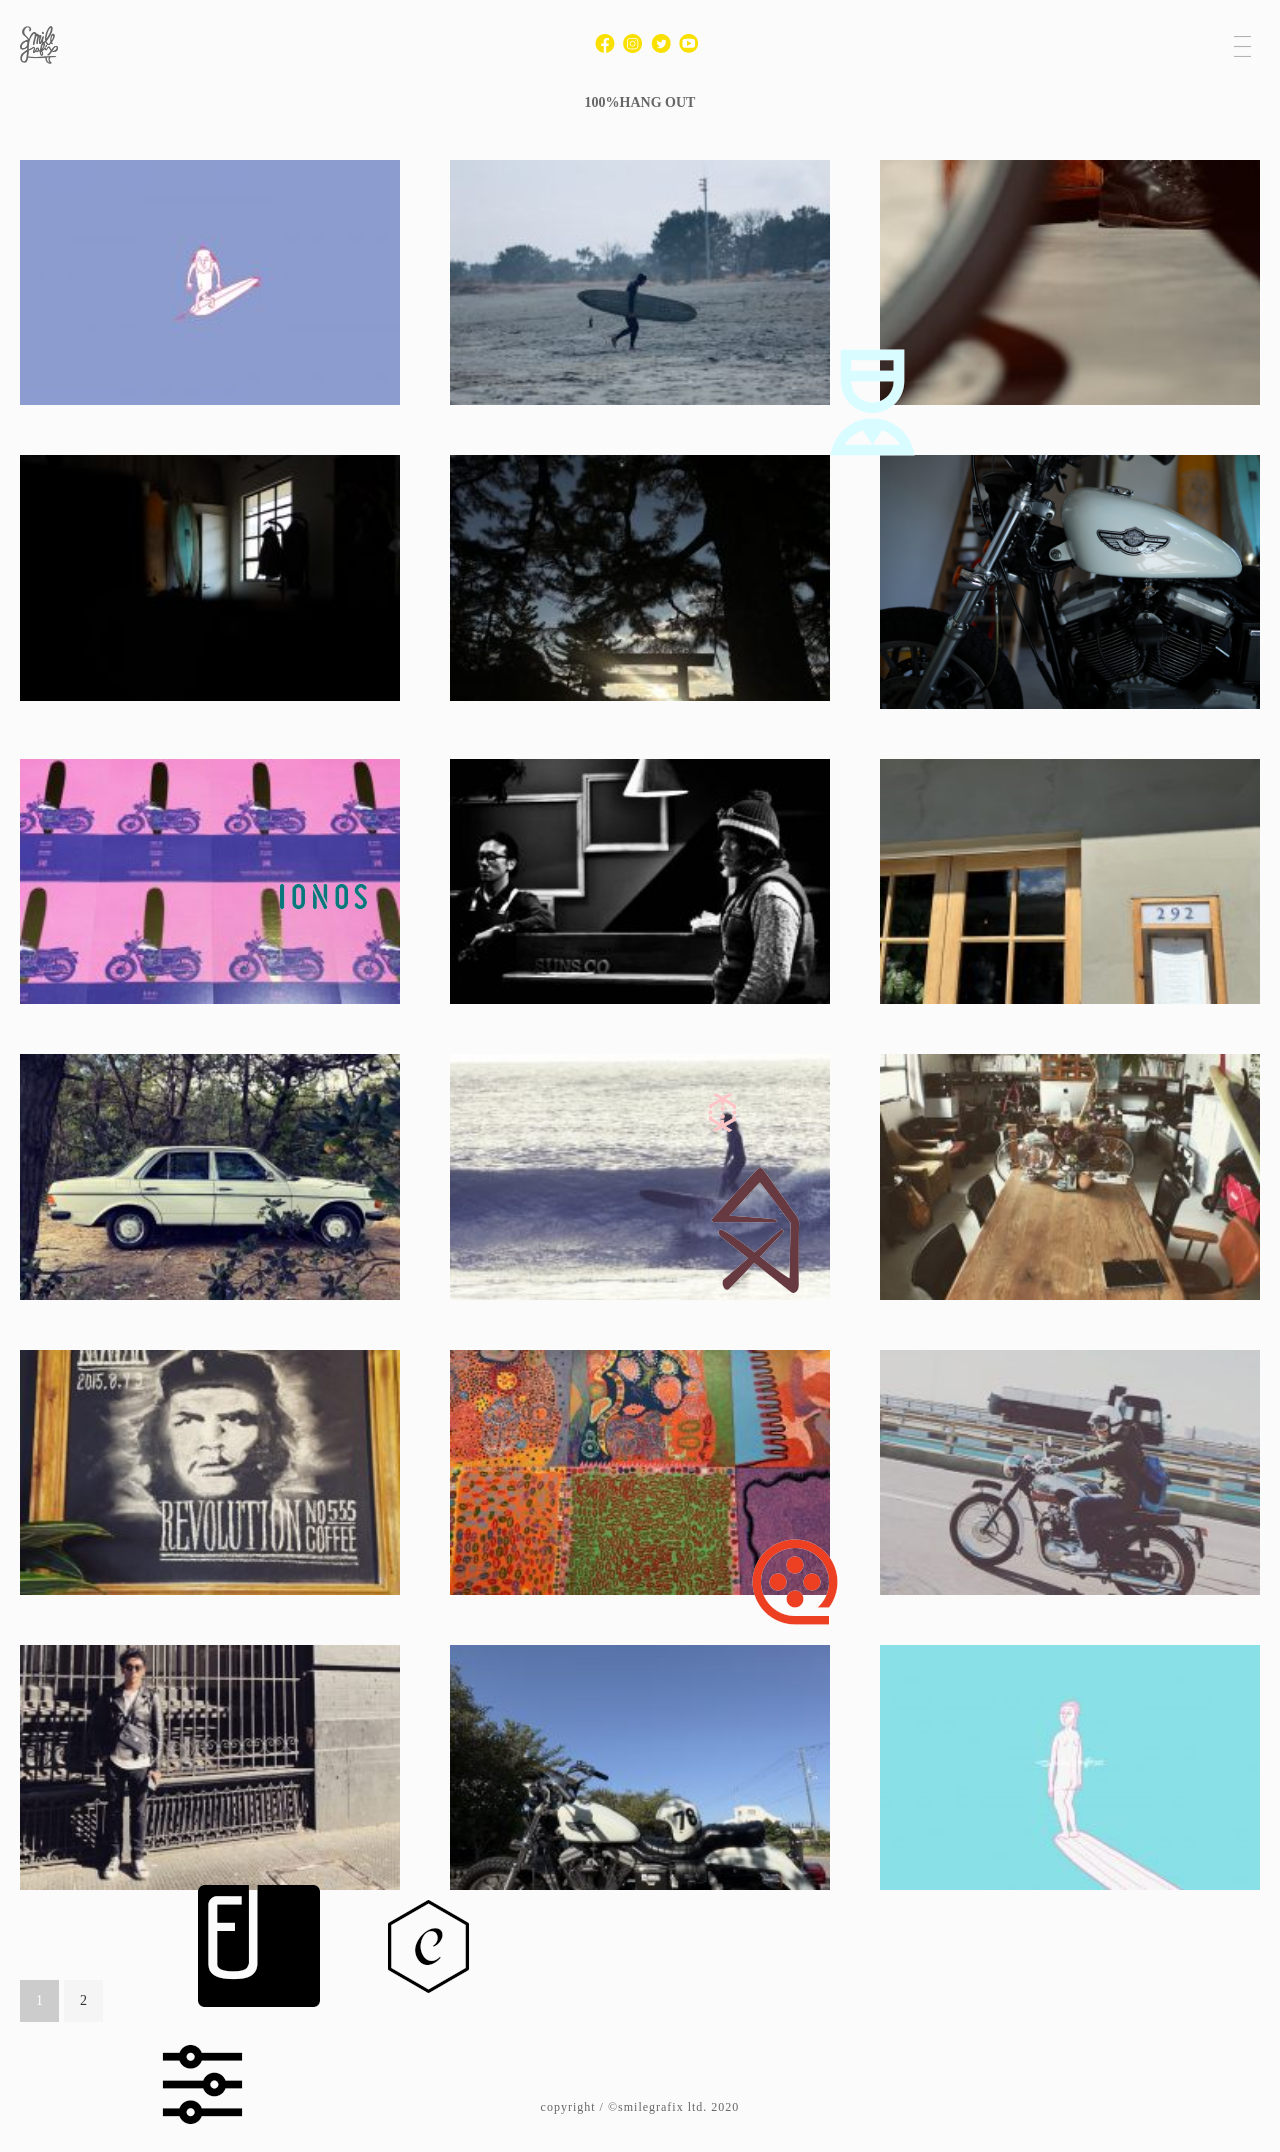 The width and height of the screenshot is (1280, 2152). I want to click on adjust audio or equalizer settings, so click(202, 2084).